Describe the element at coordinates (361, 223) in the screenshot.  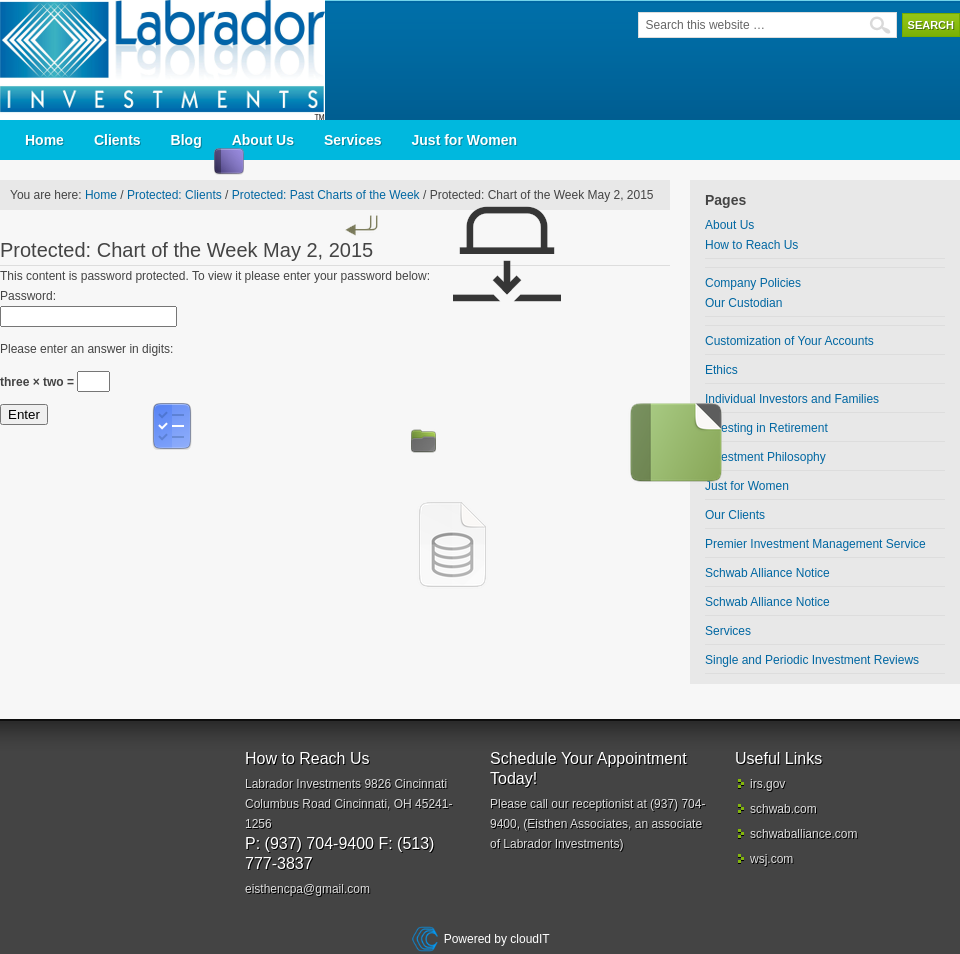
I see `reply to all recipients of an email` at that location.